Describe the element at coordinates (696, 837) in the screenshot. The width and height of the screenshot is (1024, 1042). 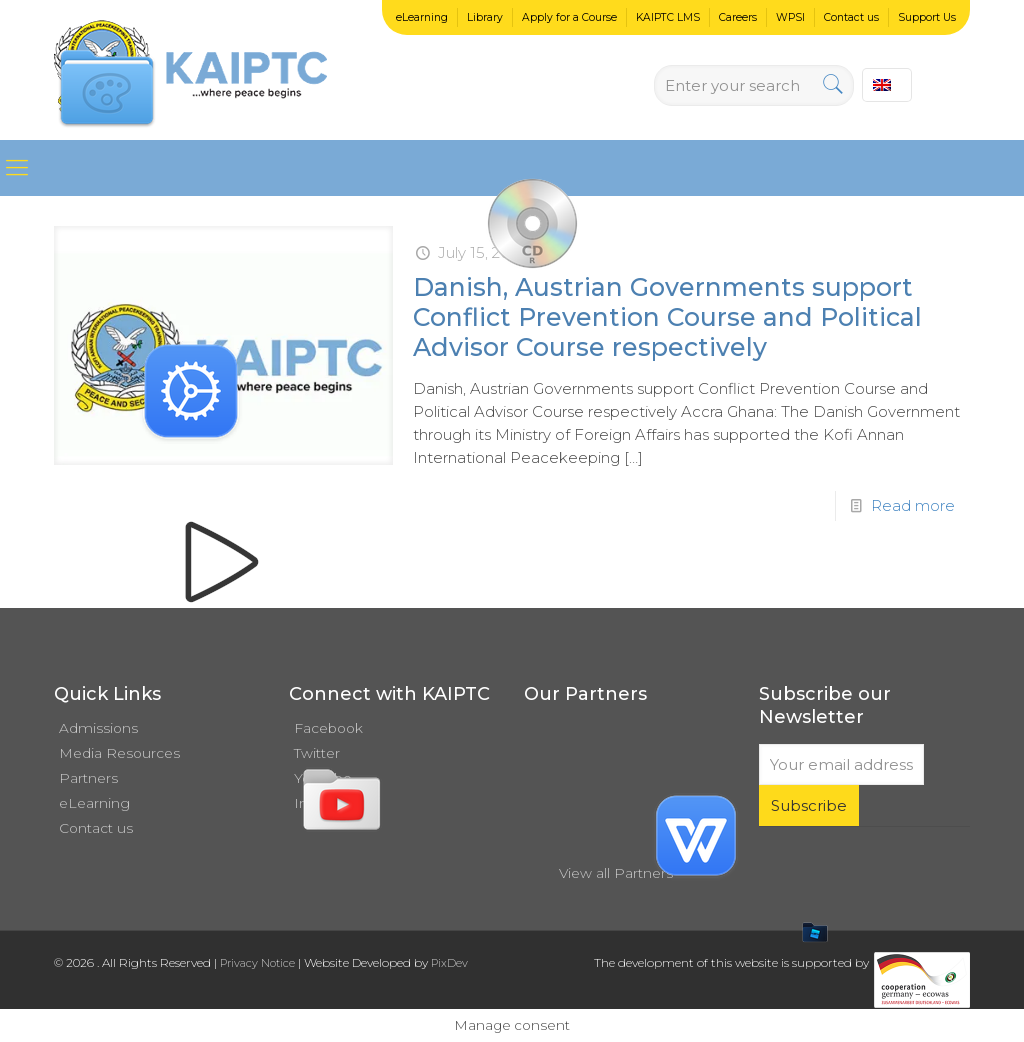
I see `open WPS Office application` at that location.